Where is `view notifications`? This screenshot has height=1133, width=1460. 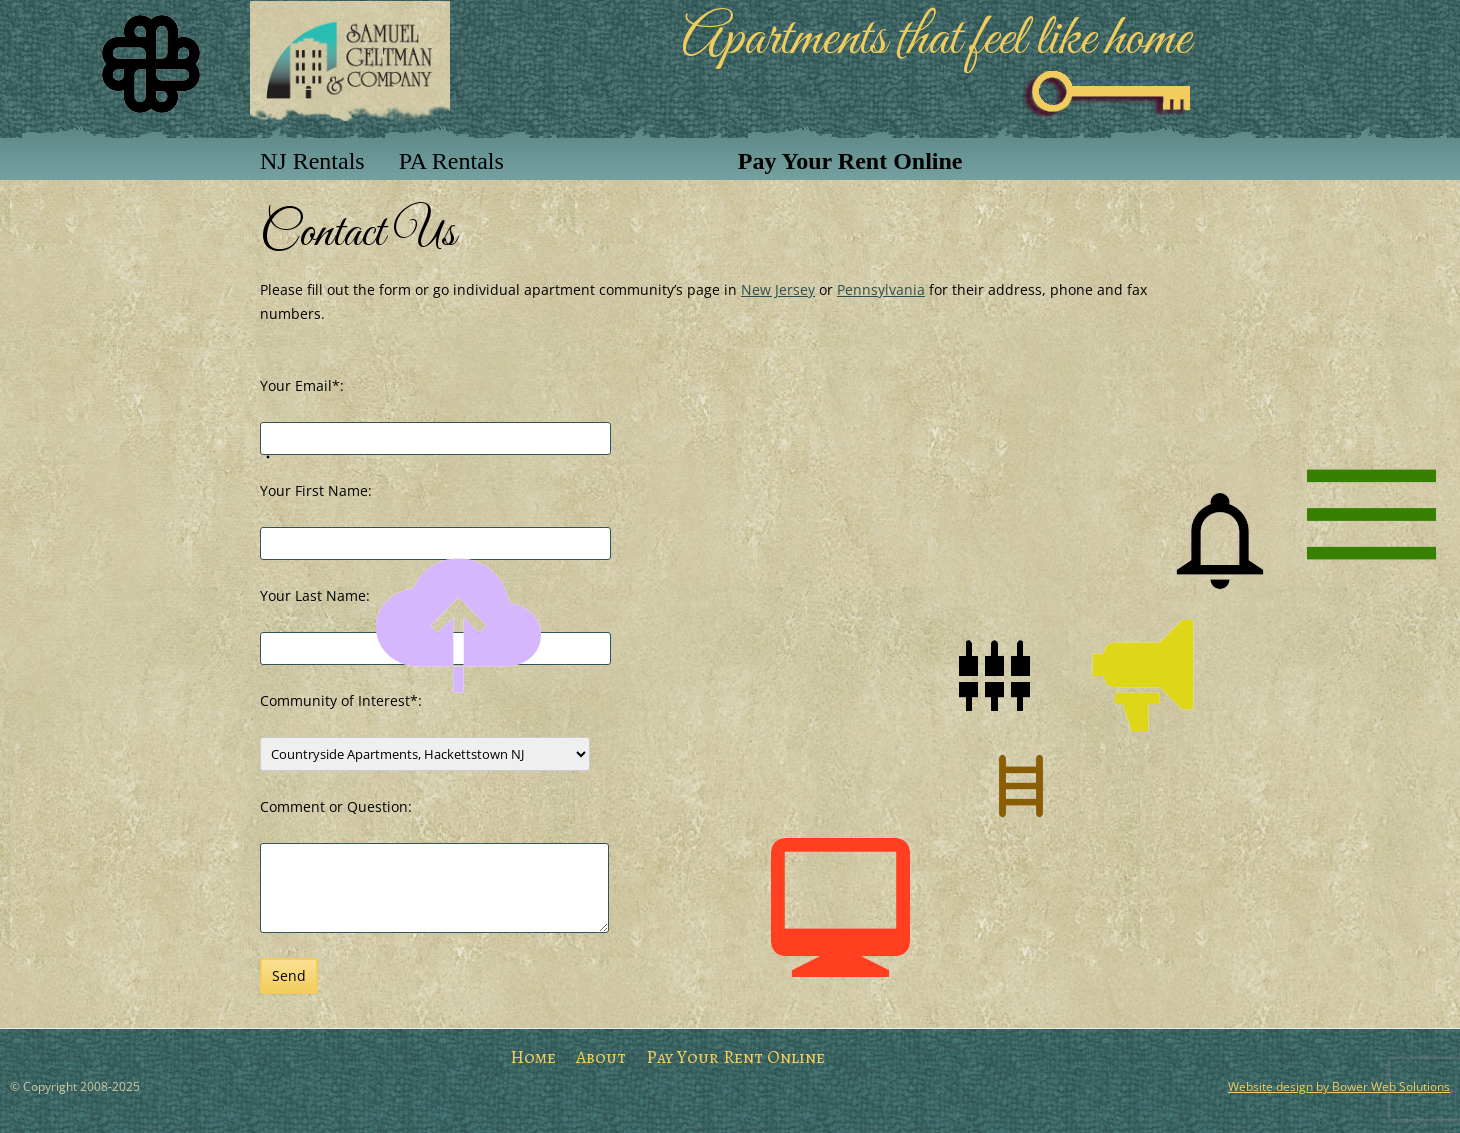
view notifications is located at coordinates (1220, 541).